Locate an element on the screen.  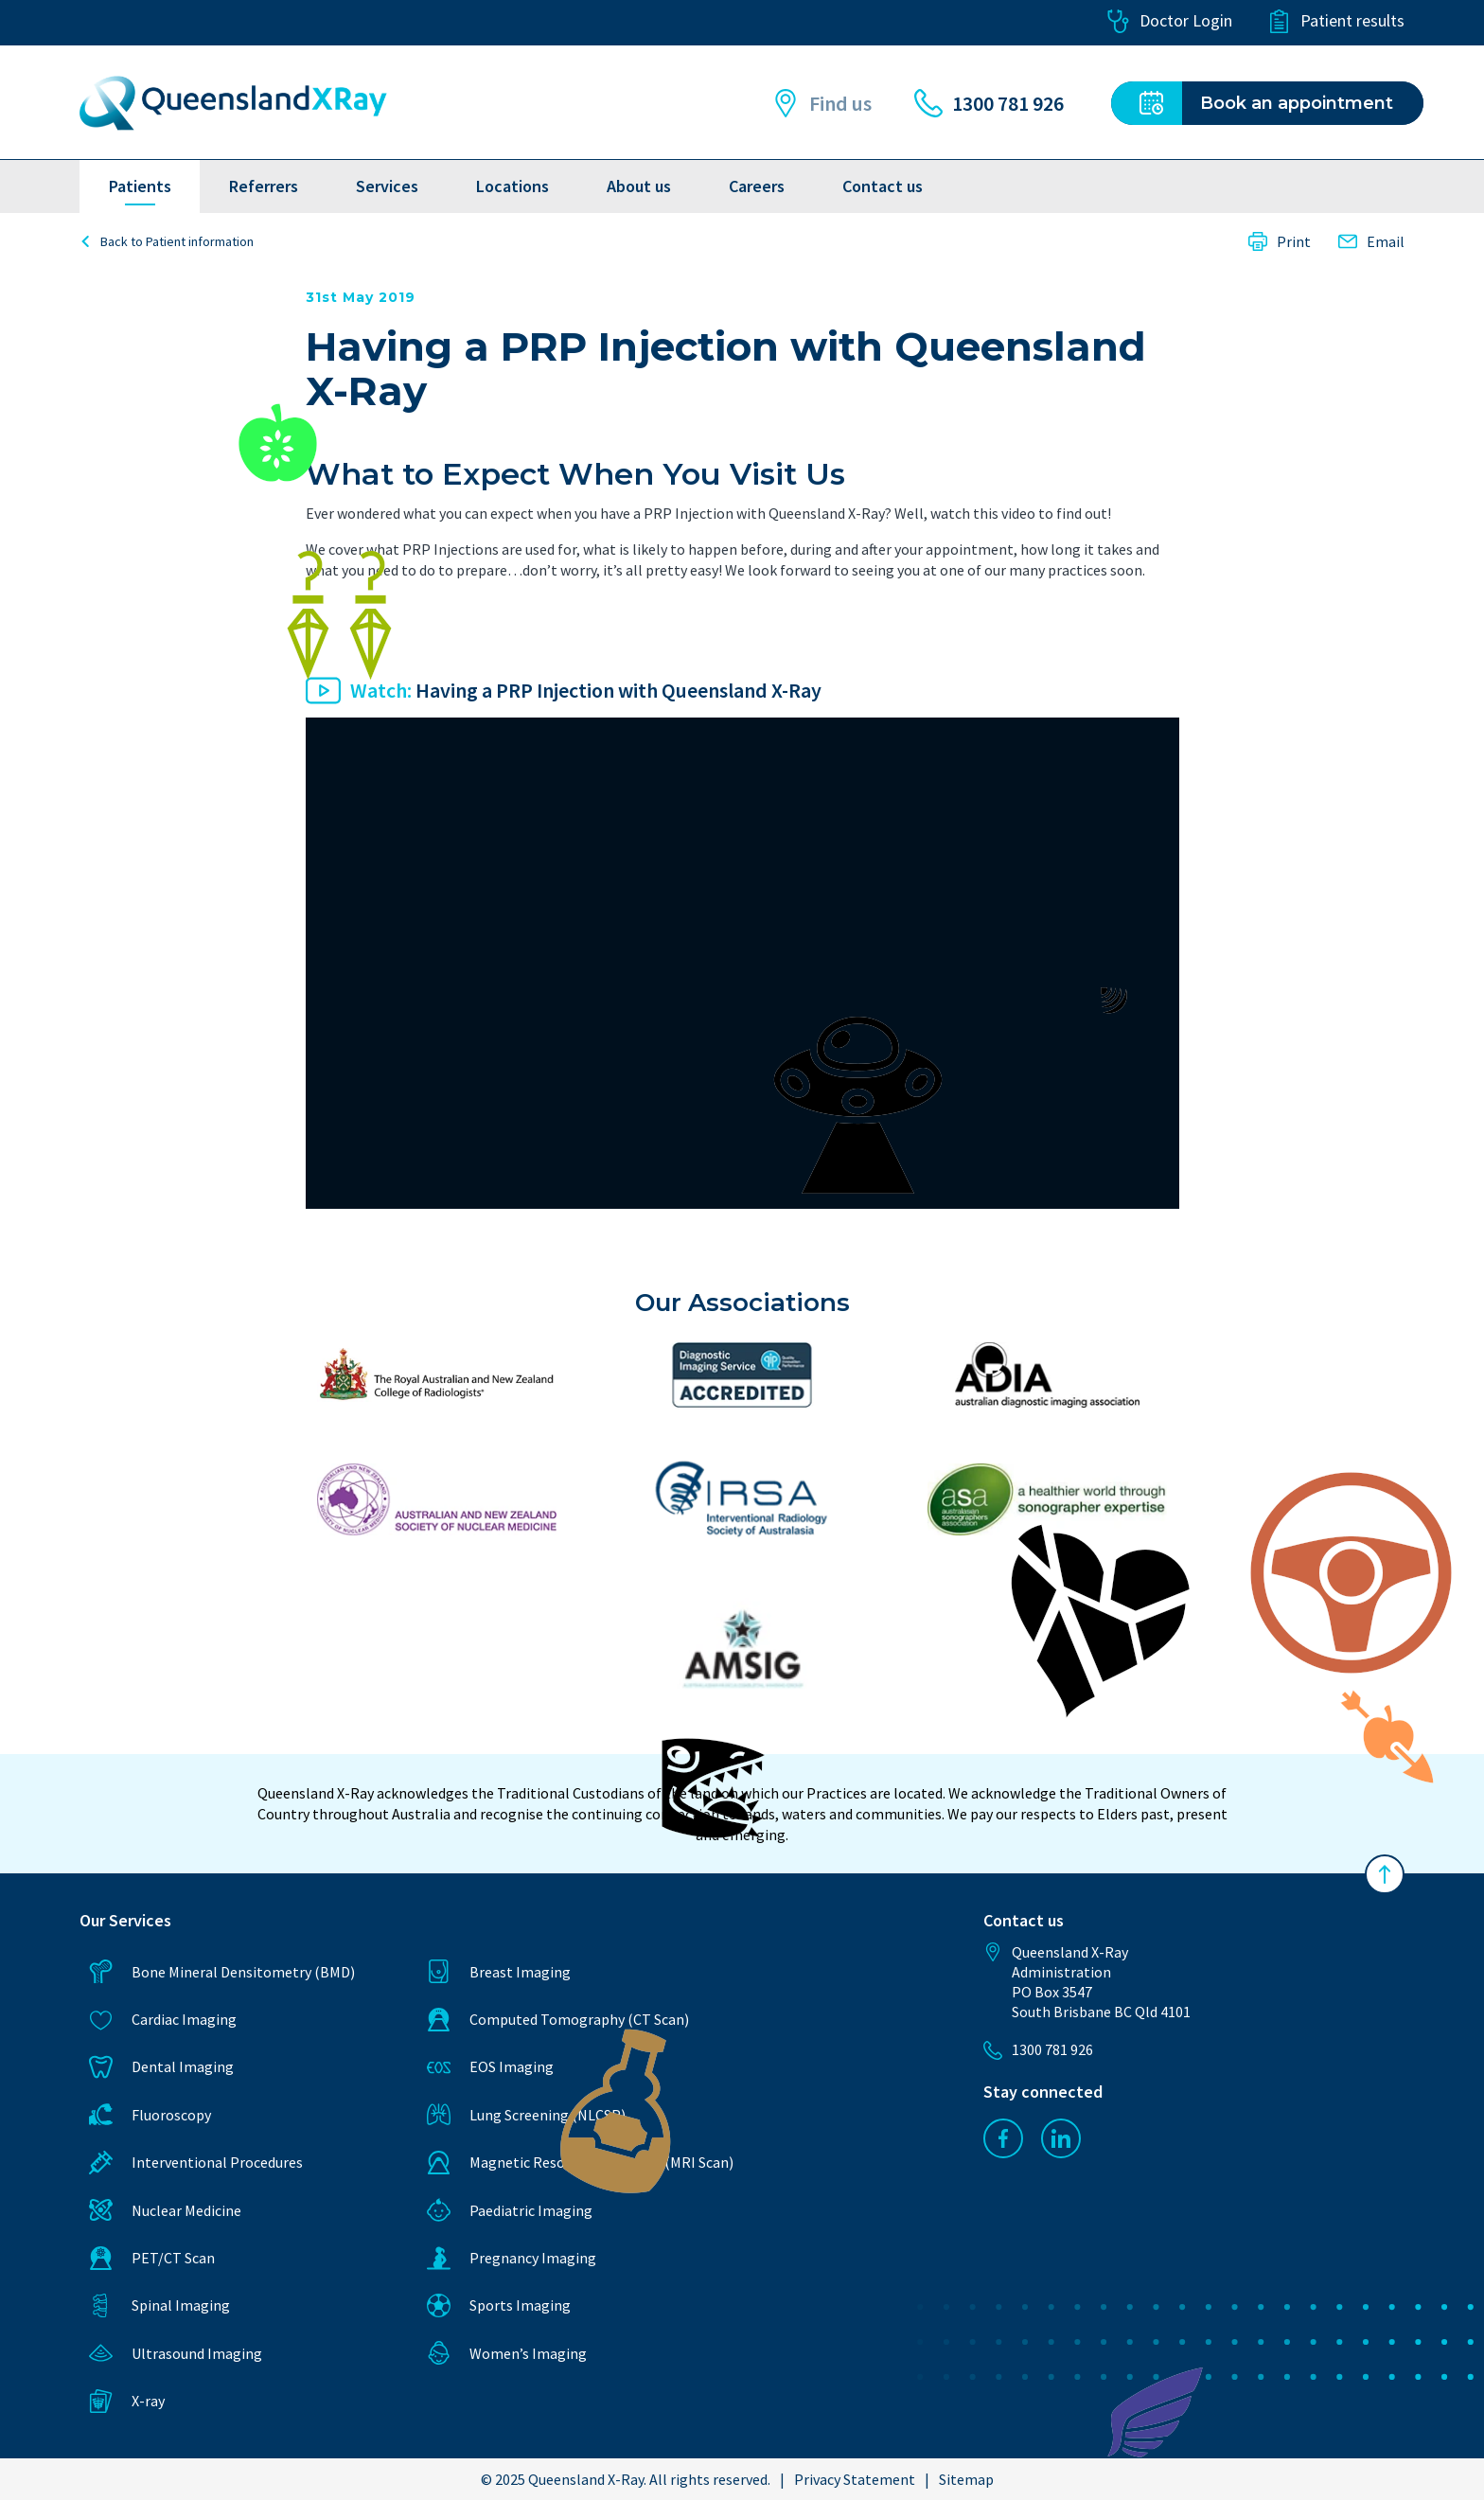
subscribe to RSS feed is located at coordinates (1114, 1001).